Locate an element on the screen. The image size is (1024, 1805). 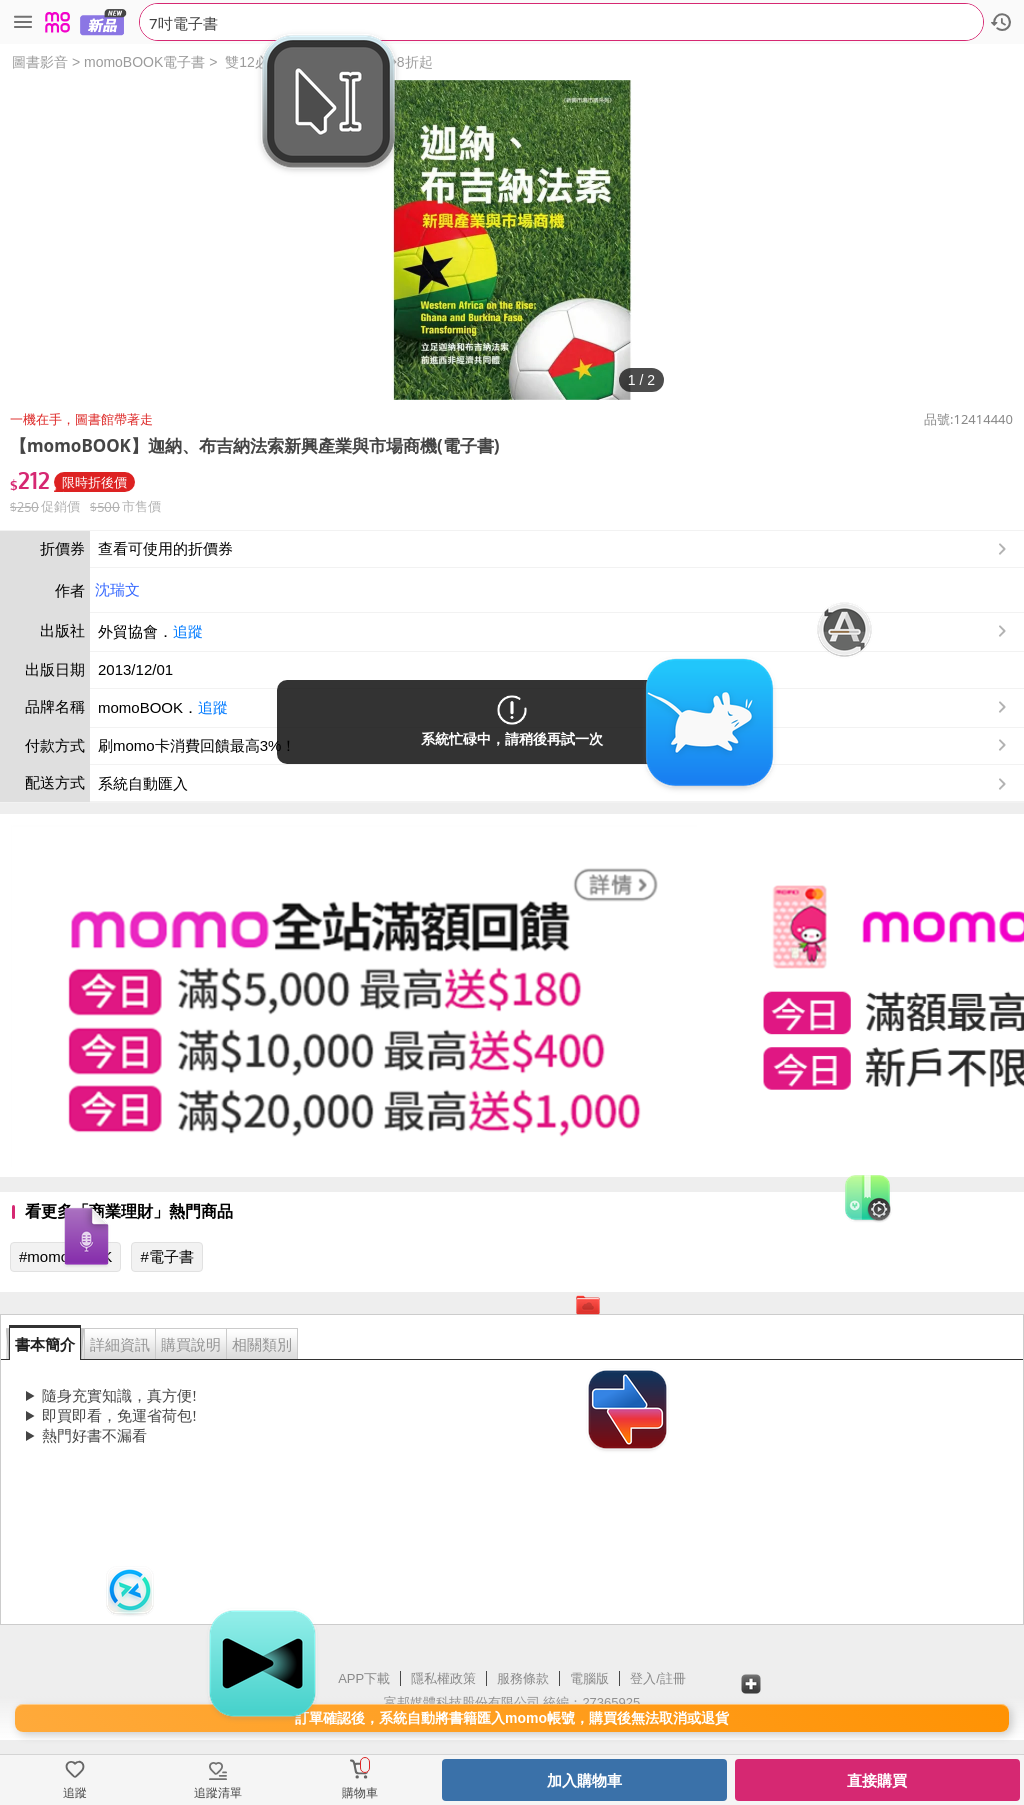
launch xfce desktop environment is located at coordinates (709, 722).